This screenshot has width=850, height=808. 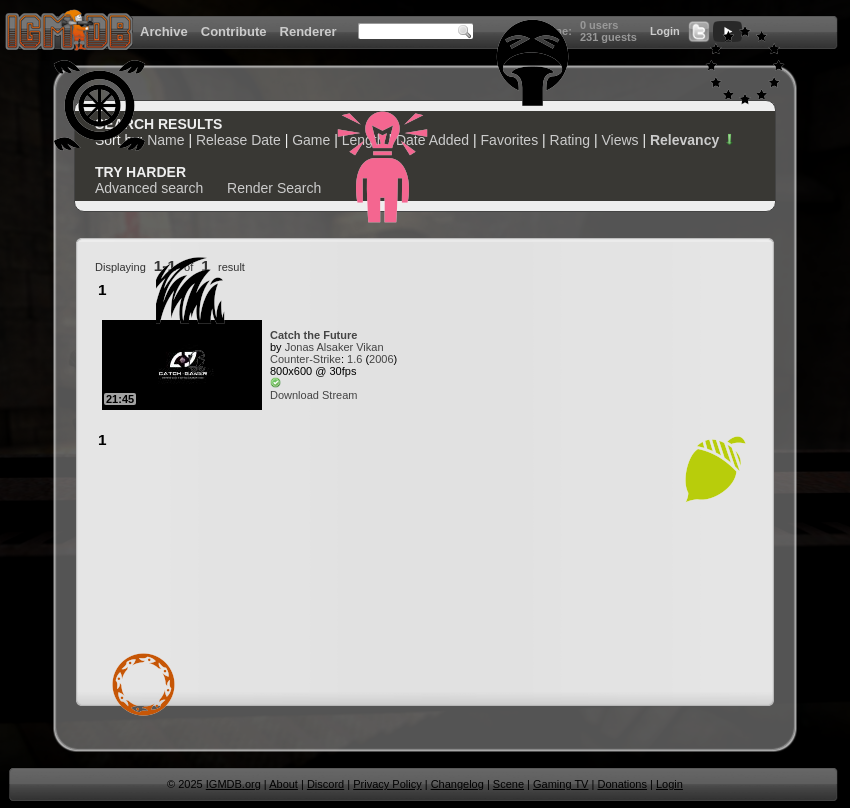 I want to click on indicates smart or intelligent feature enabled, so click(x=382, y=166).